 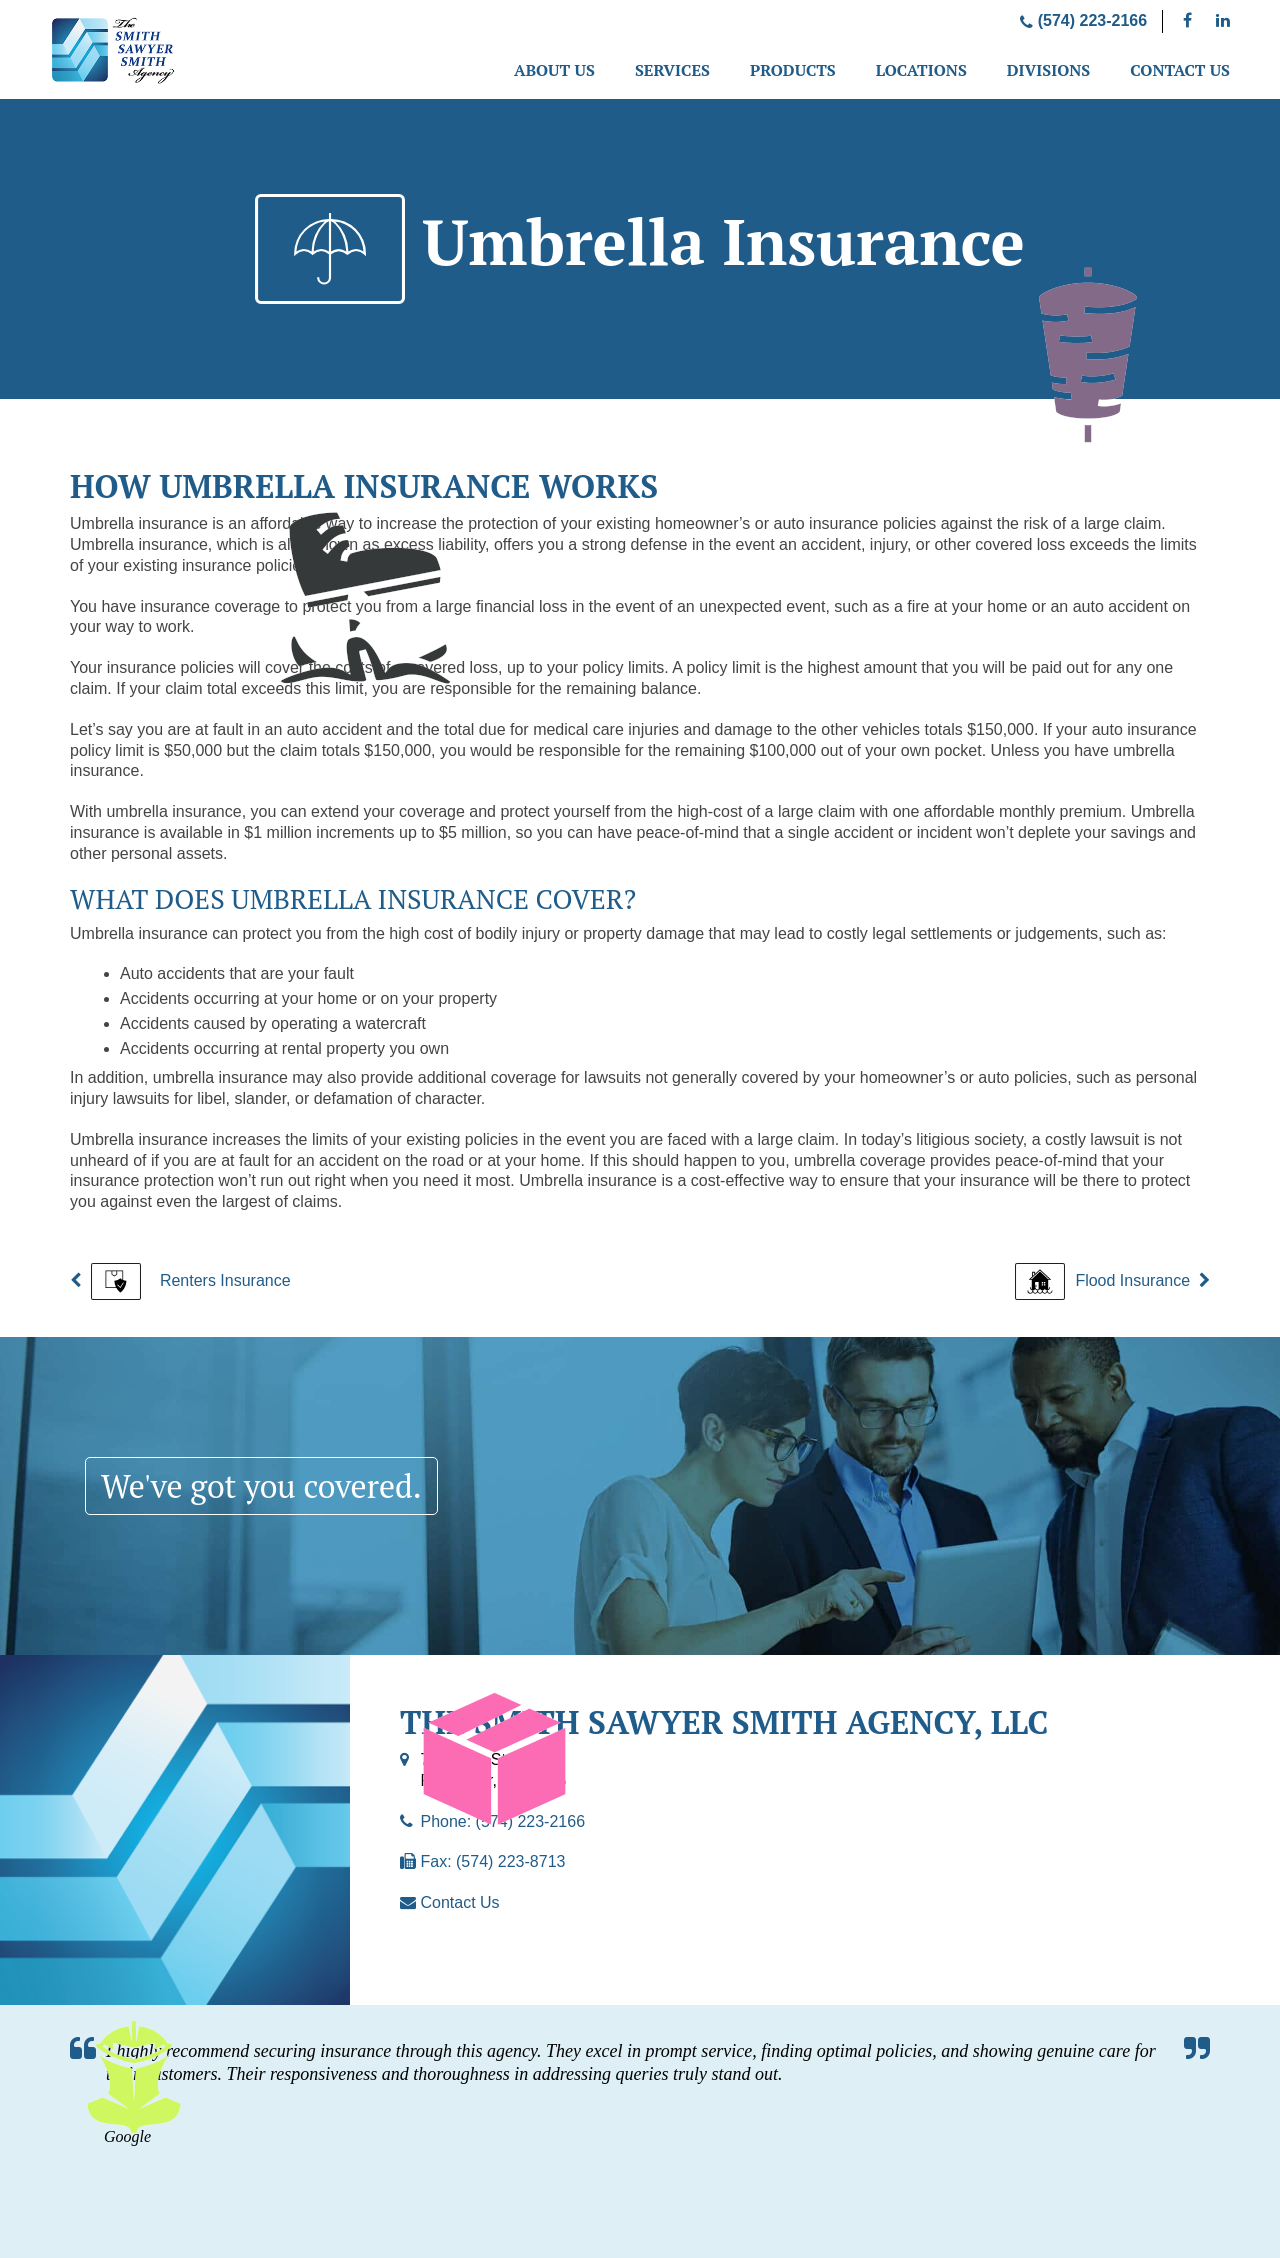 I want to click on view package or shipment status, so click(x=494, y=1759).